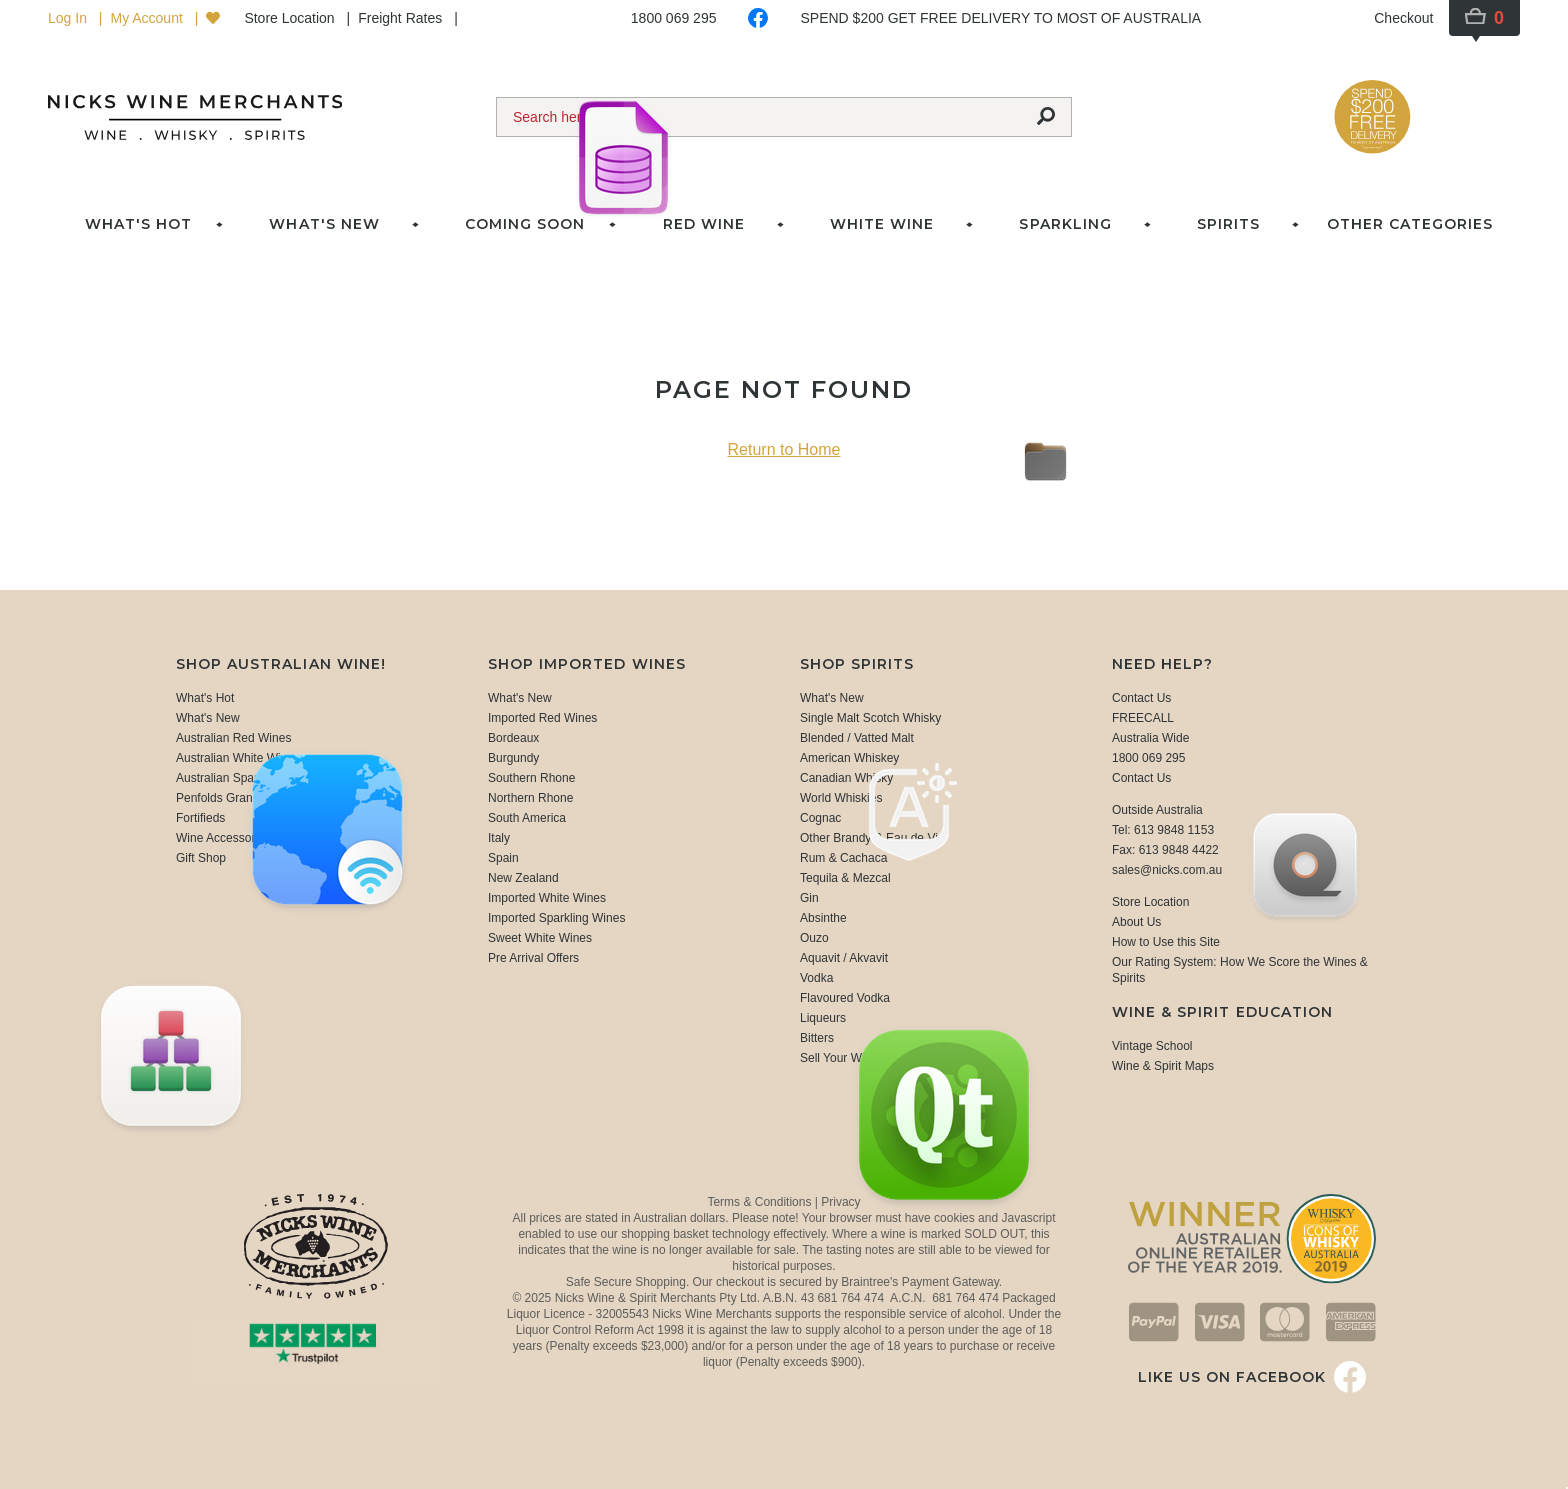 The image size is (1568, 1489). Describe the element at coordinates (327, 829) in the screenshot. I see `open knemo network monitoring app` at that location.